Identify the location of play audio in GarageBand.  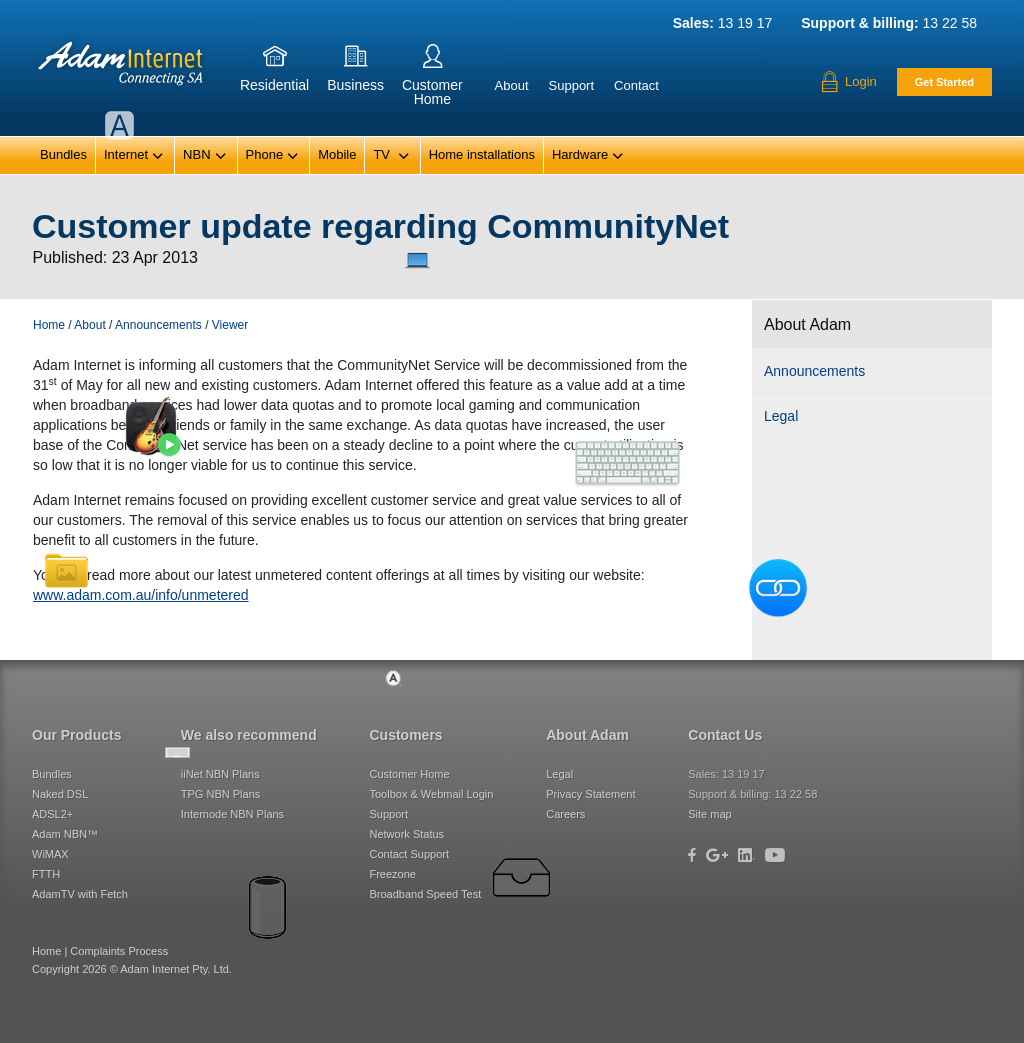
(151, 427).